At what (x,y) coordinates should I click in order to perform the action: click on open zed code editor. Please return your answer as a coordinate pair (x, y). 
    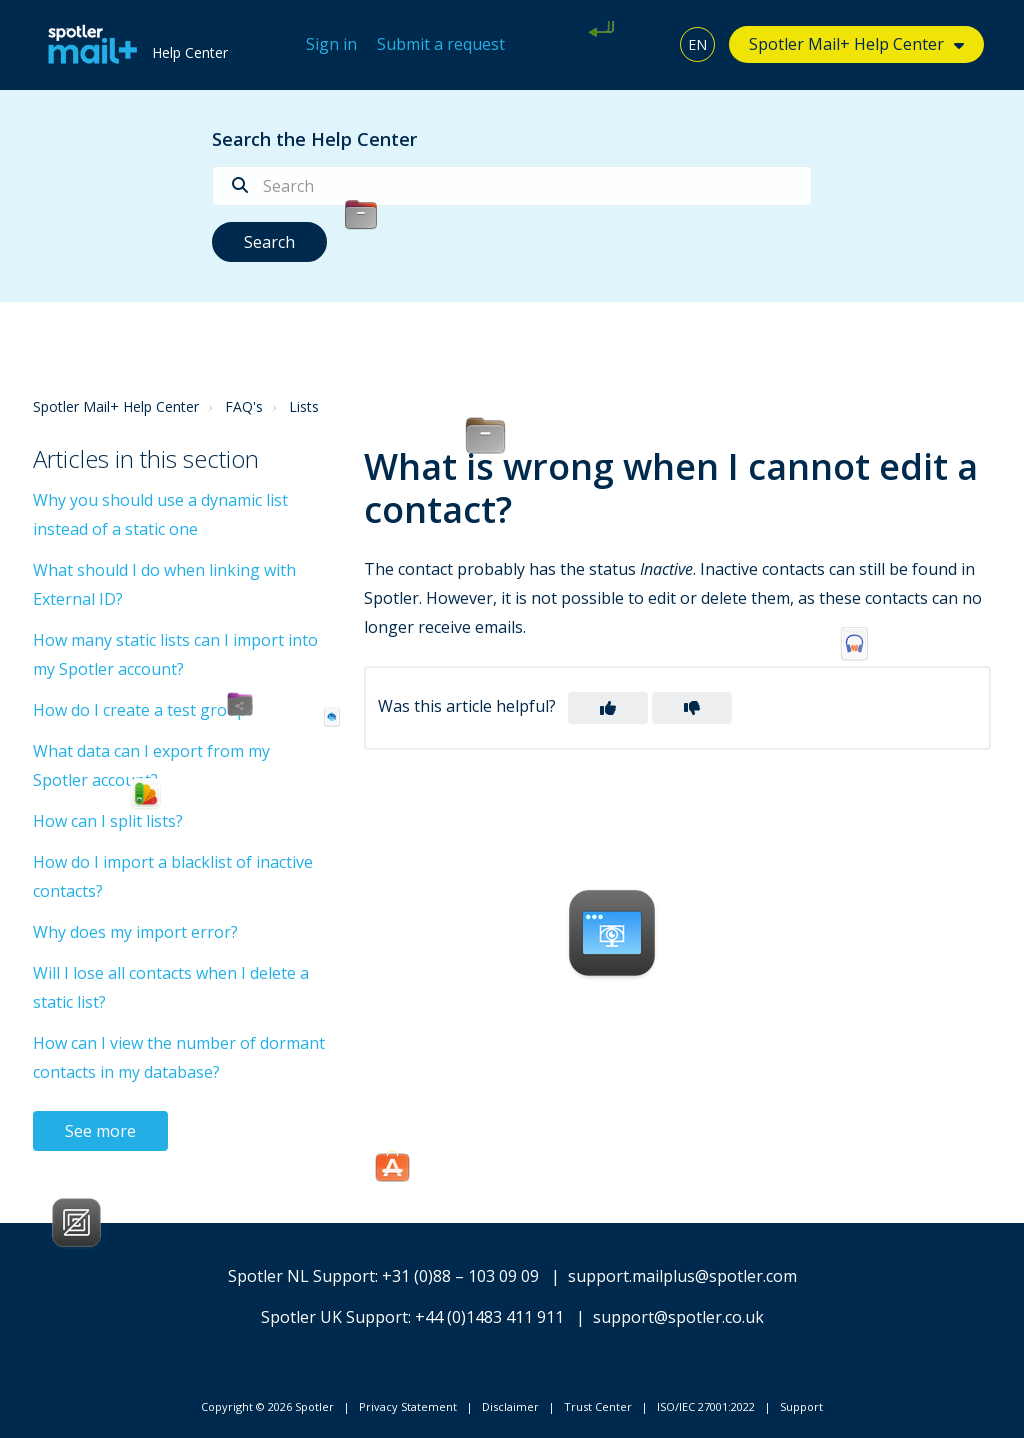
    Looking at the image, I should click on (76, 1222).